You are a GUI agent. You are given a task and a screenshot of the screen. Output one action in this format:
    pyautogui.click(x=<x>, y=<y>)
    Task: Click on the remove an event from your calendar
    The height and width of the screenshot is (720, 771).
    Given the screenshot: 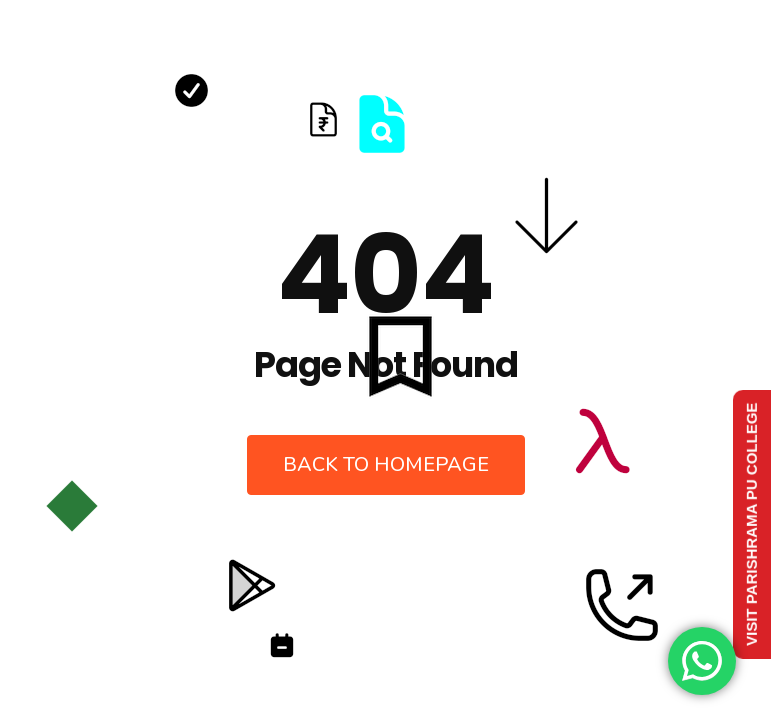 What is the action you would take?
    pyautogui.click(x=282, y=646)
    